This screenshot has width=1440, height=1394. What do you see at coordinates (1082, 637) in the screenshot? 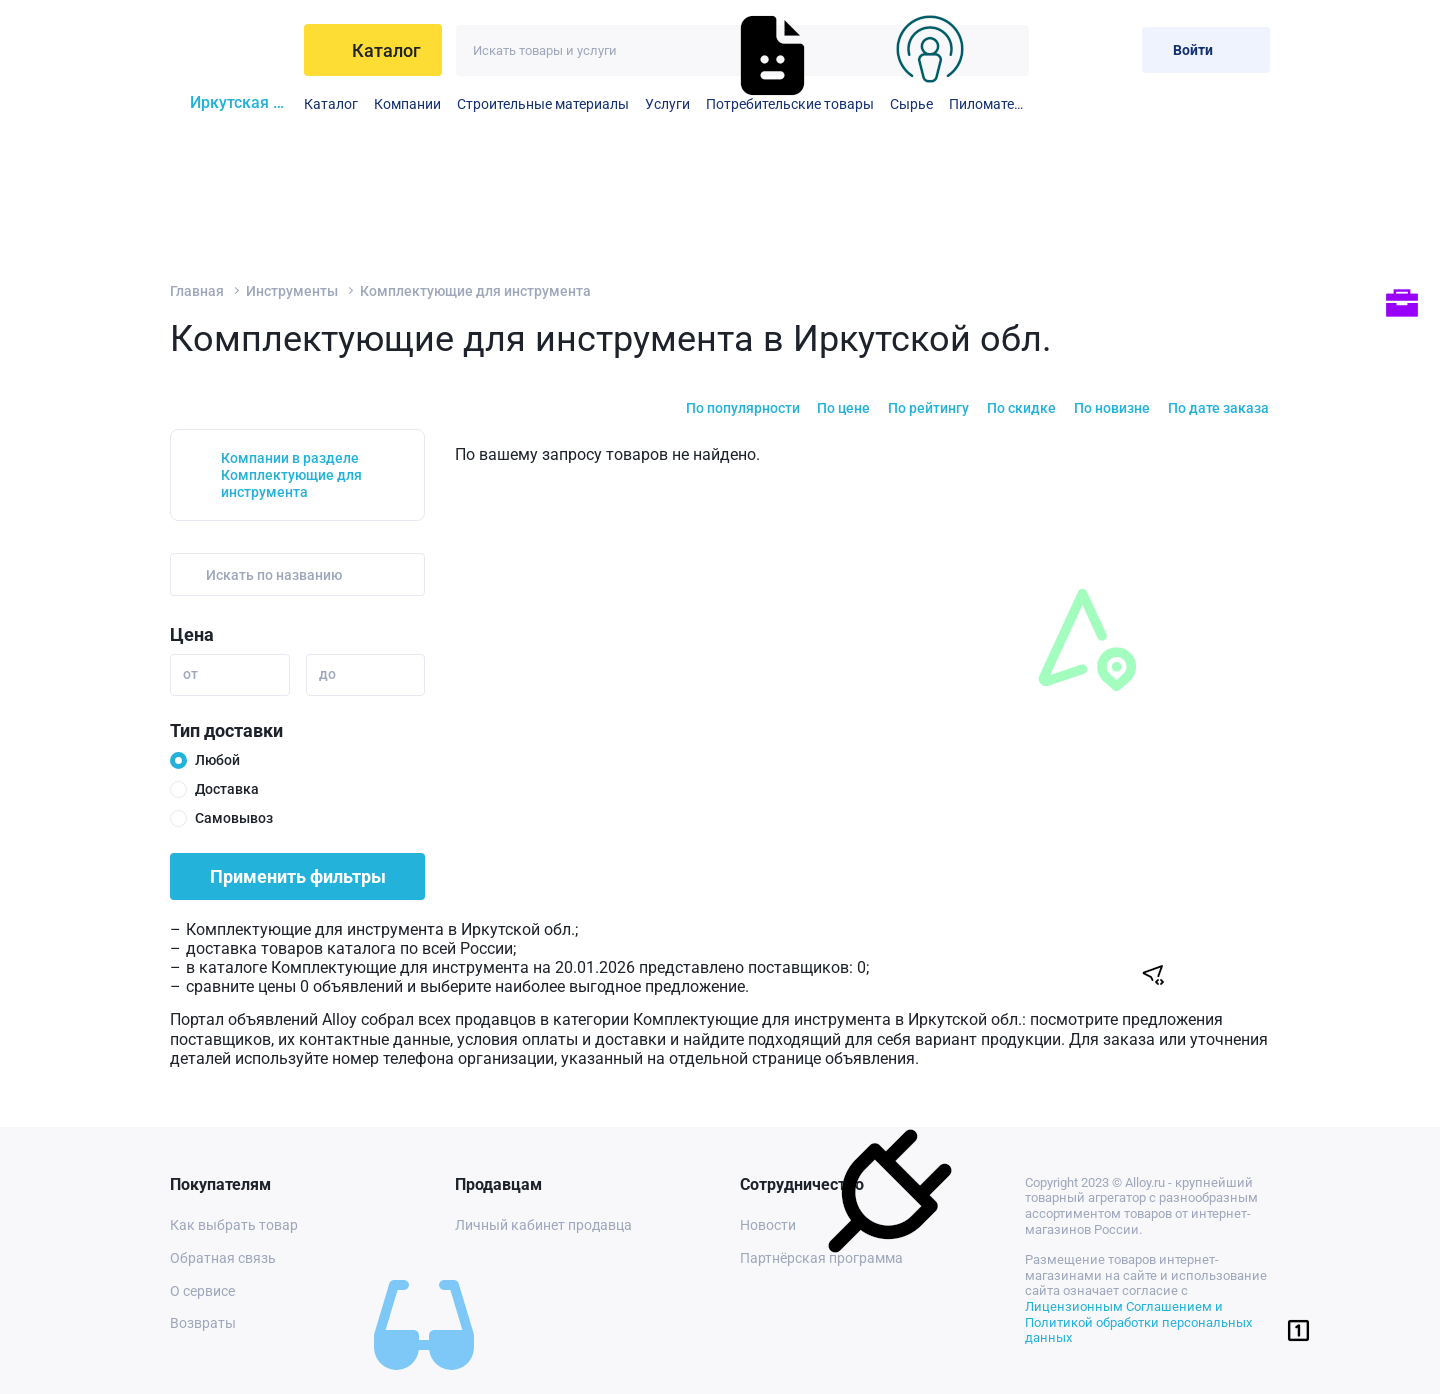
I see `navigate to a pinned location` at bounding box center [1082, 637].